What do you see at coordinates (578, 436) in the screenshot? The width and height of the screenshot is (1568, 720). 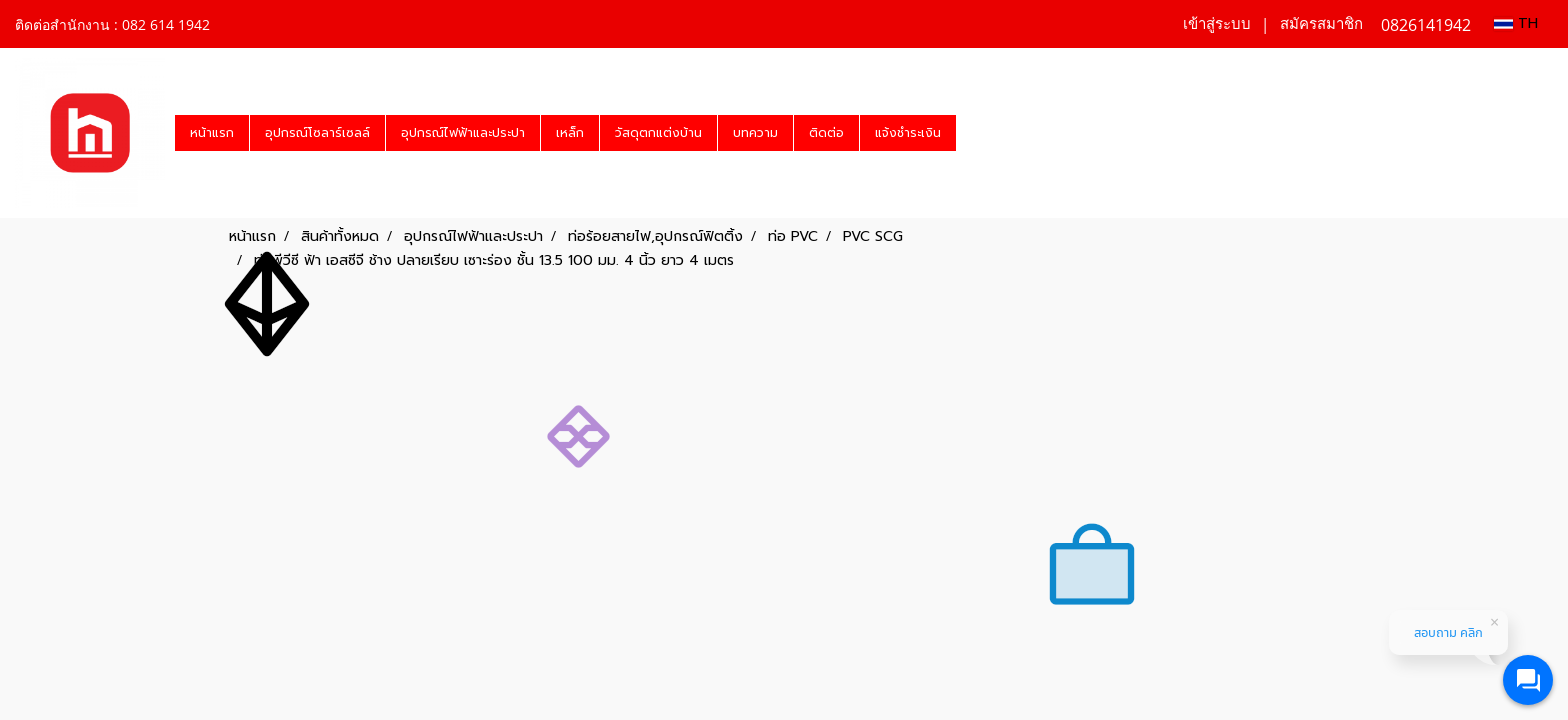 I see `pay with Pix instant payment system` at bounding box center [578, 436].